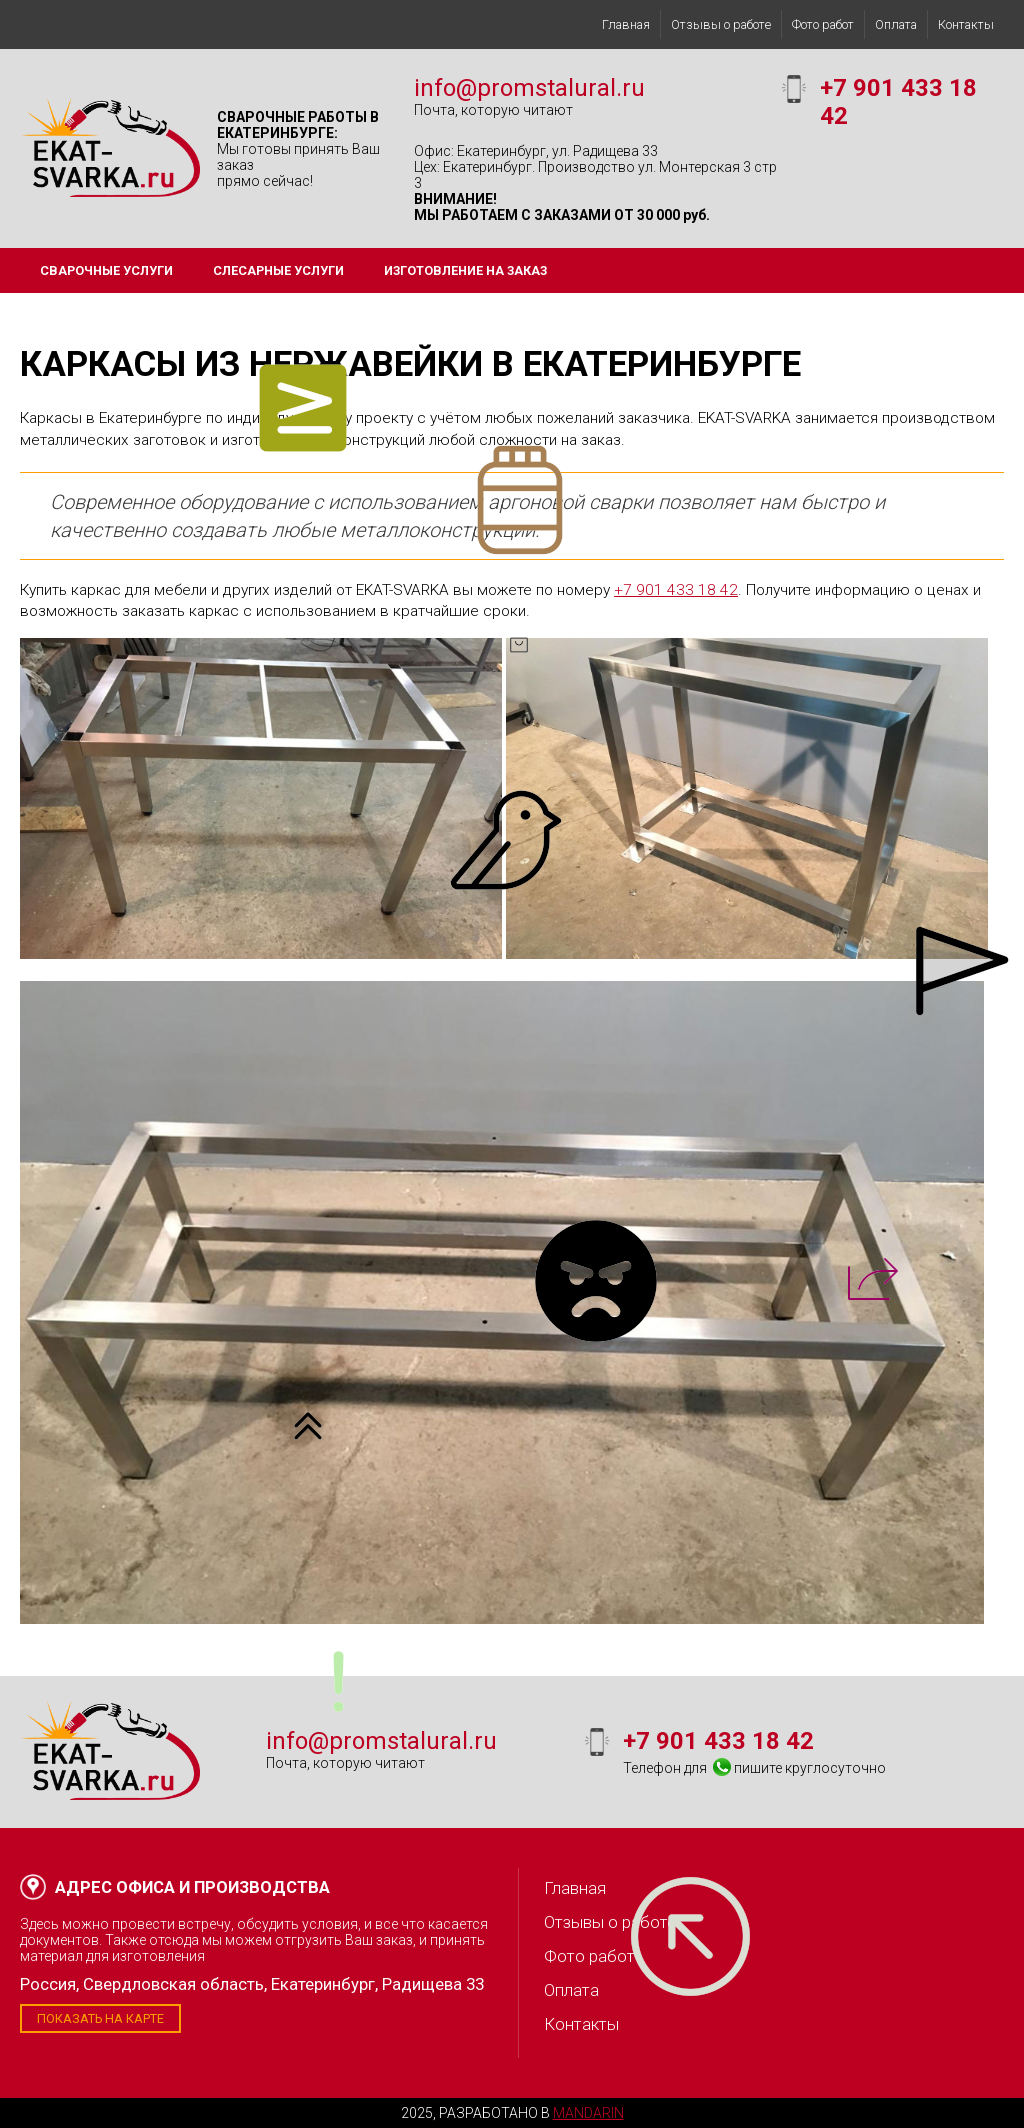 Image resolution: width=1024 pixels, height=2128 pixels. What do you see at coordinates (690, 1936) in the screenshot?
I see `navigate back to previous screen` at bounding box center [690, 1936].